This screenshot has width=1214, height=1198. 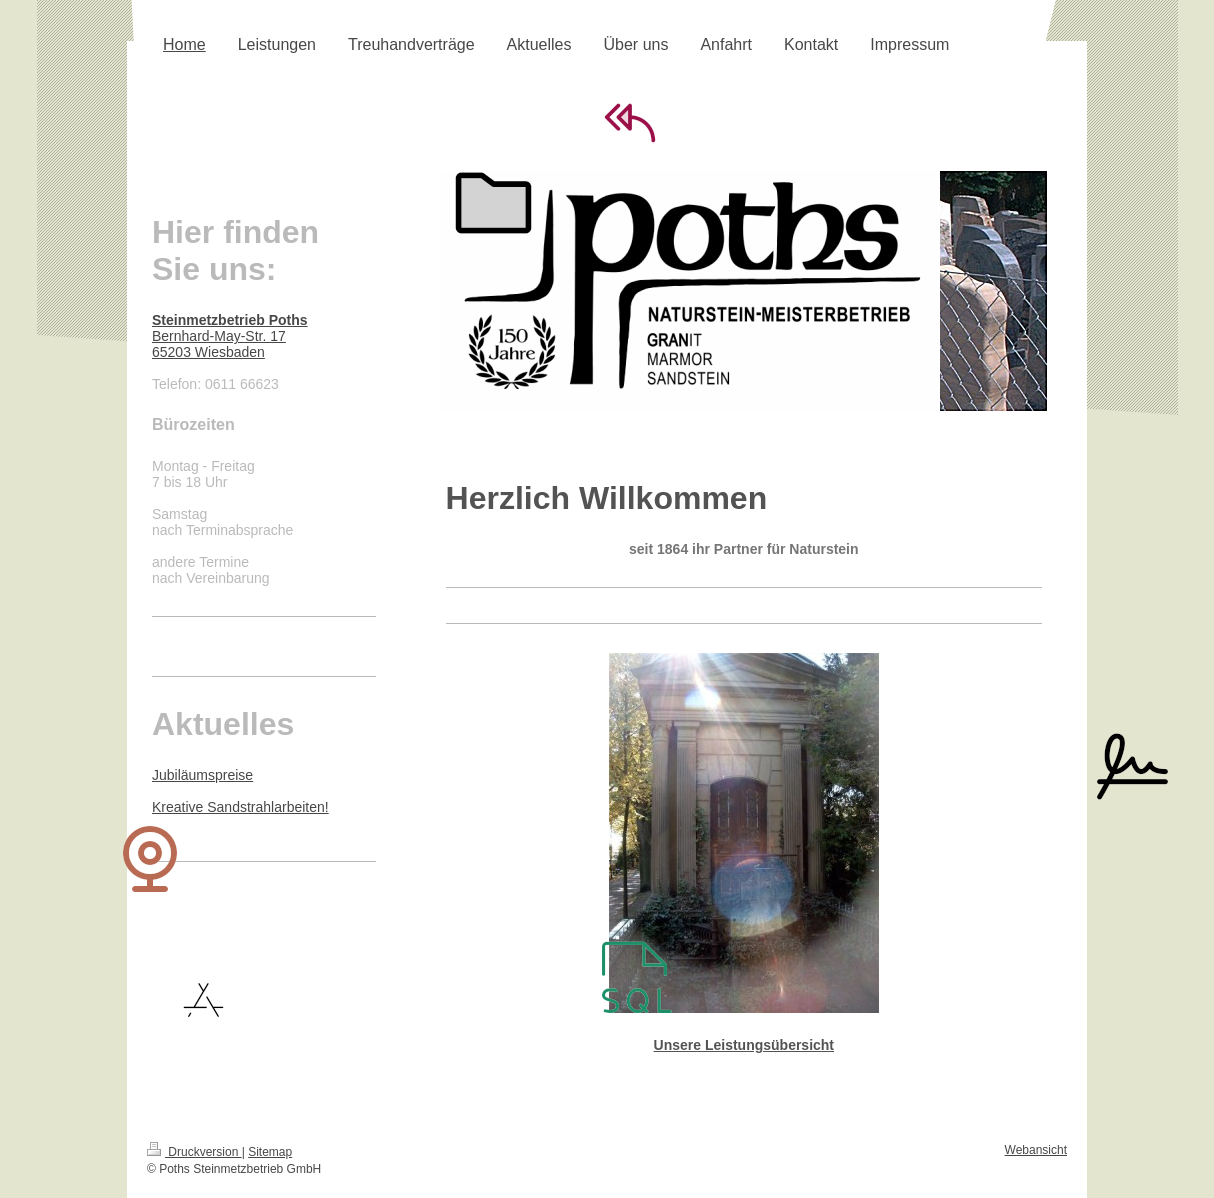 I want to click on sign a document or form, so click(x=1132, y=766).